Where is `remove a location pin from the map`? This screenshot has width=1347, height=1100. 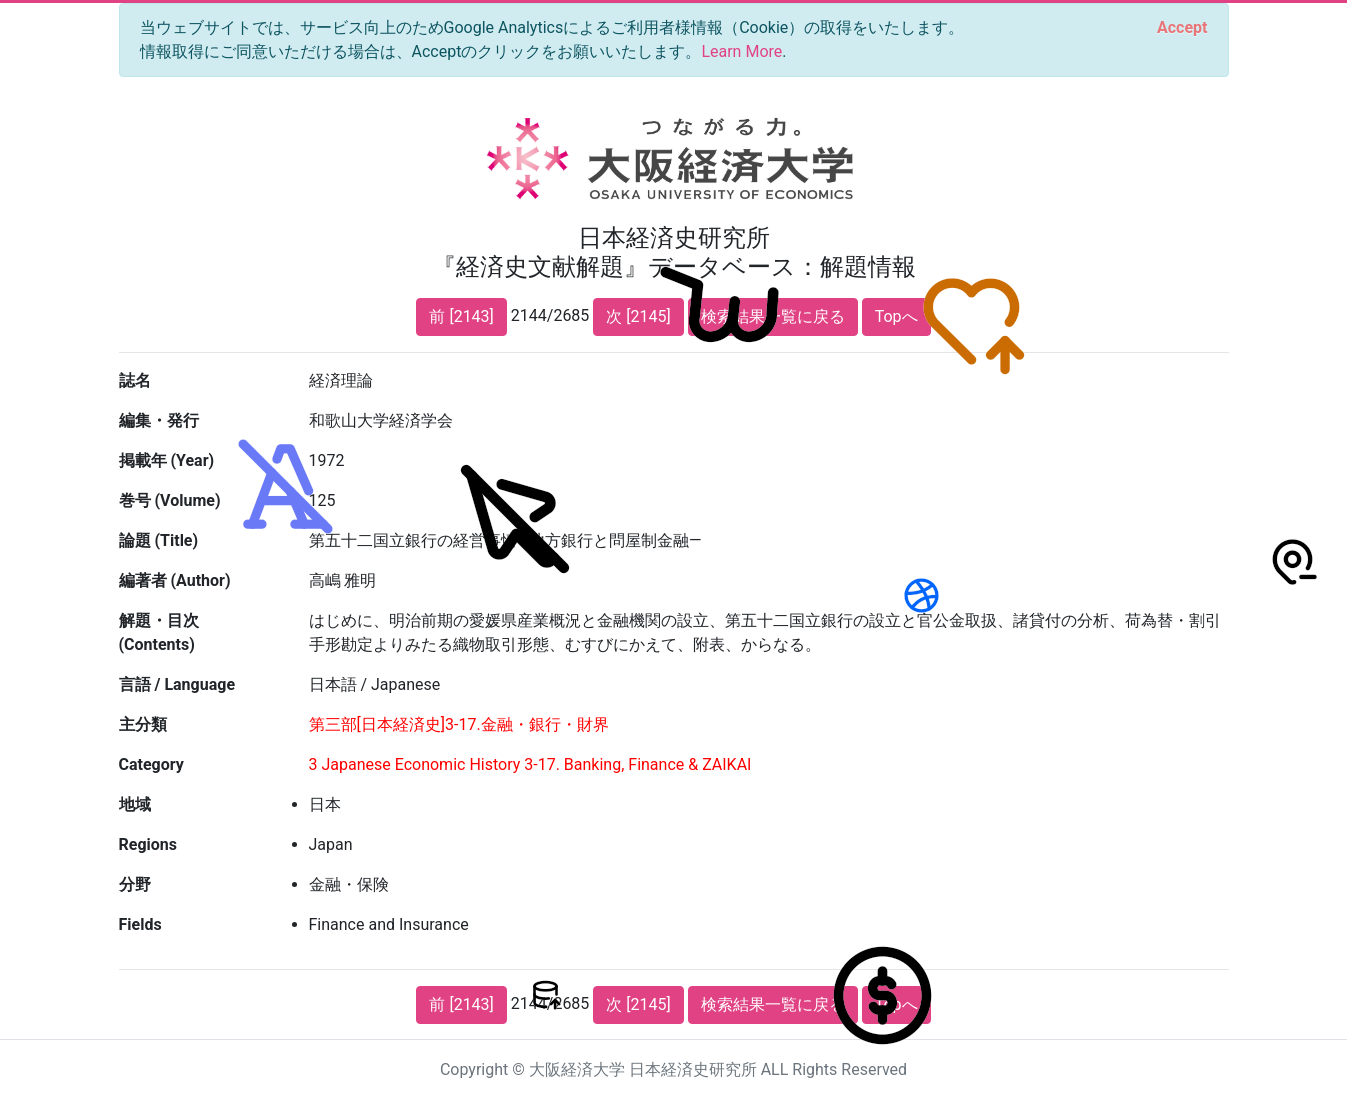 remove a location pin from the map is located at coordinates (1292, 561).